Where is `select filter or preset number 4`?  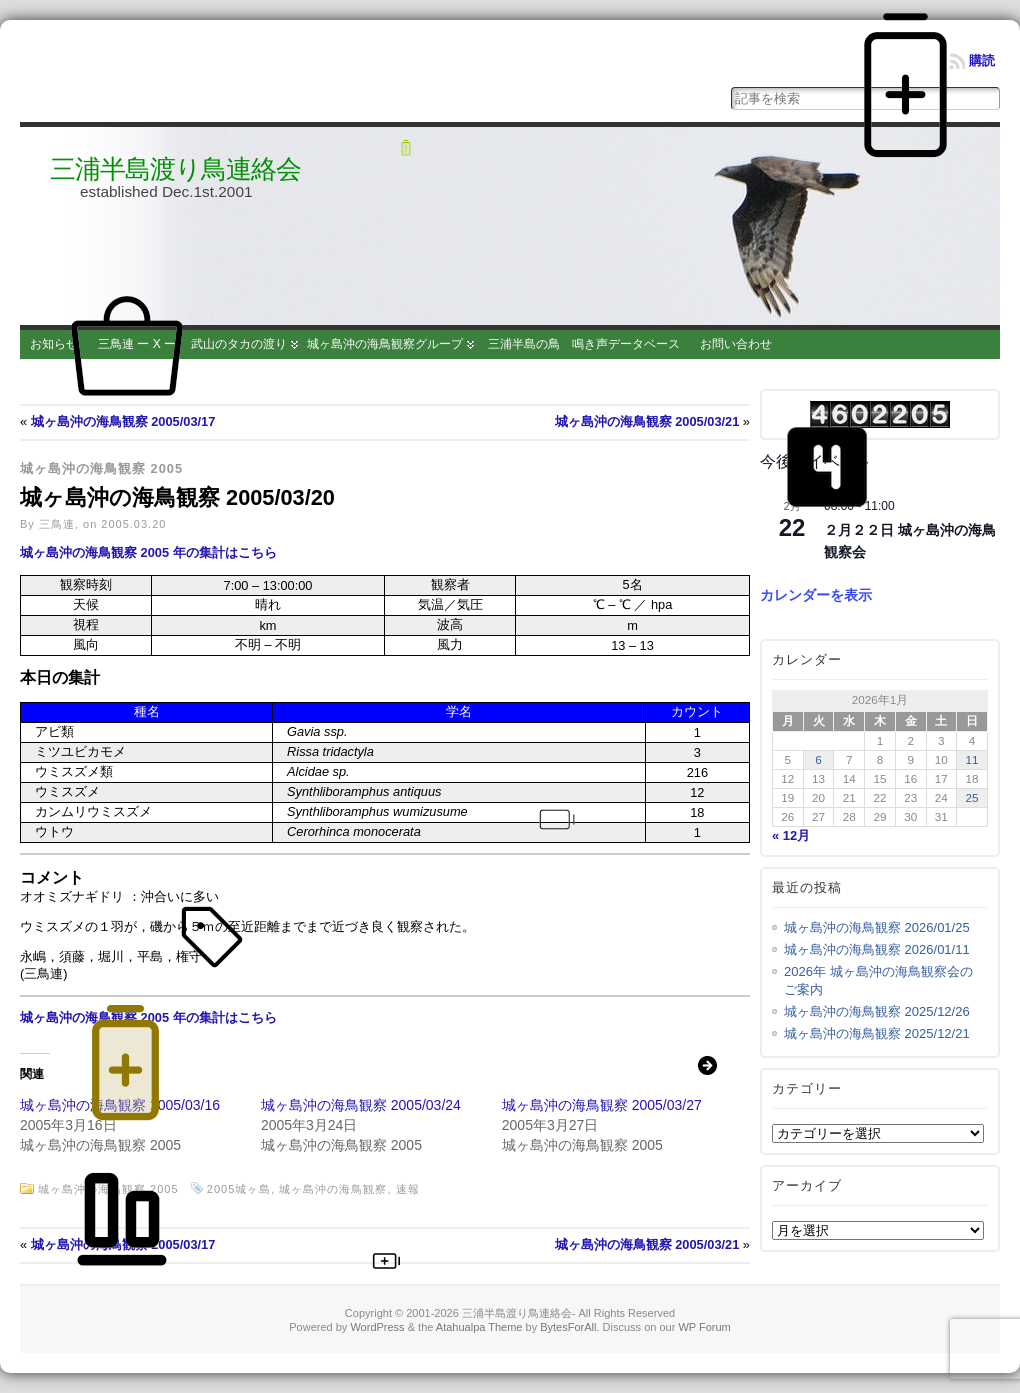
select filter or preset number 4 is located at coordinates (827, 467).